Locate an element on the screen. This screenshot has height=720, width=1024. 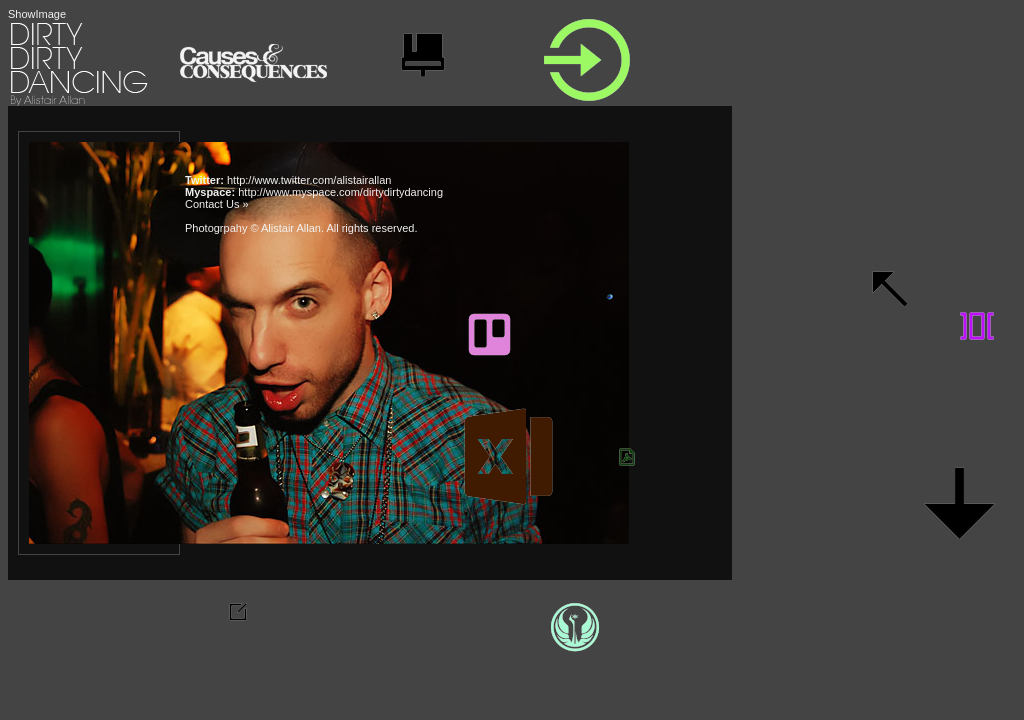
open or view an Excel spreadsheet file is located at coordinates (508, 456).